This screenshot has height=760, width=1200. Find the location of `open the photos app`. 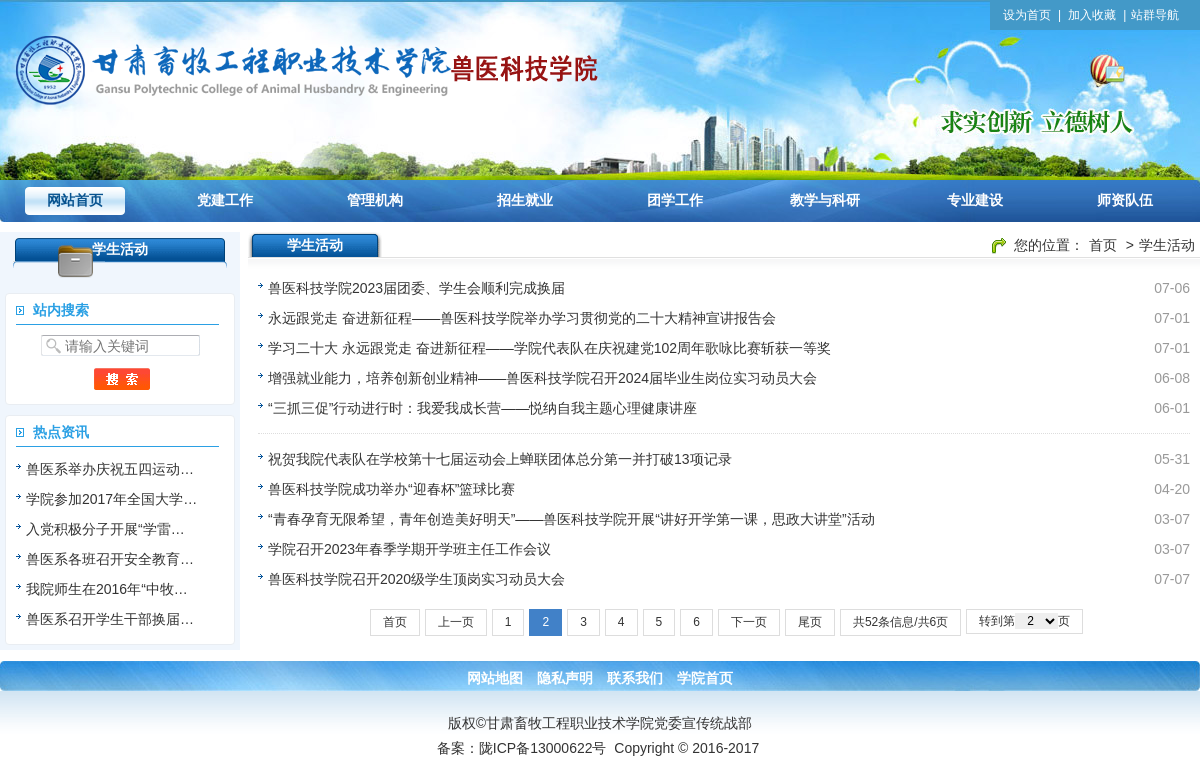

open the photos app is located at coordinates (1115, 74).